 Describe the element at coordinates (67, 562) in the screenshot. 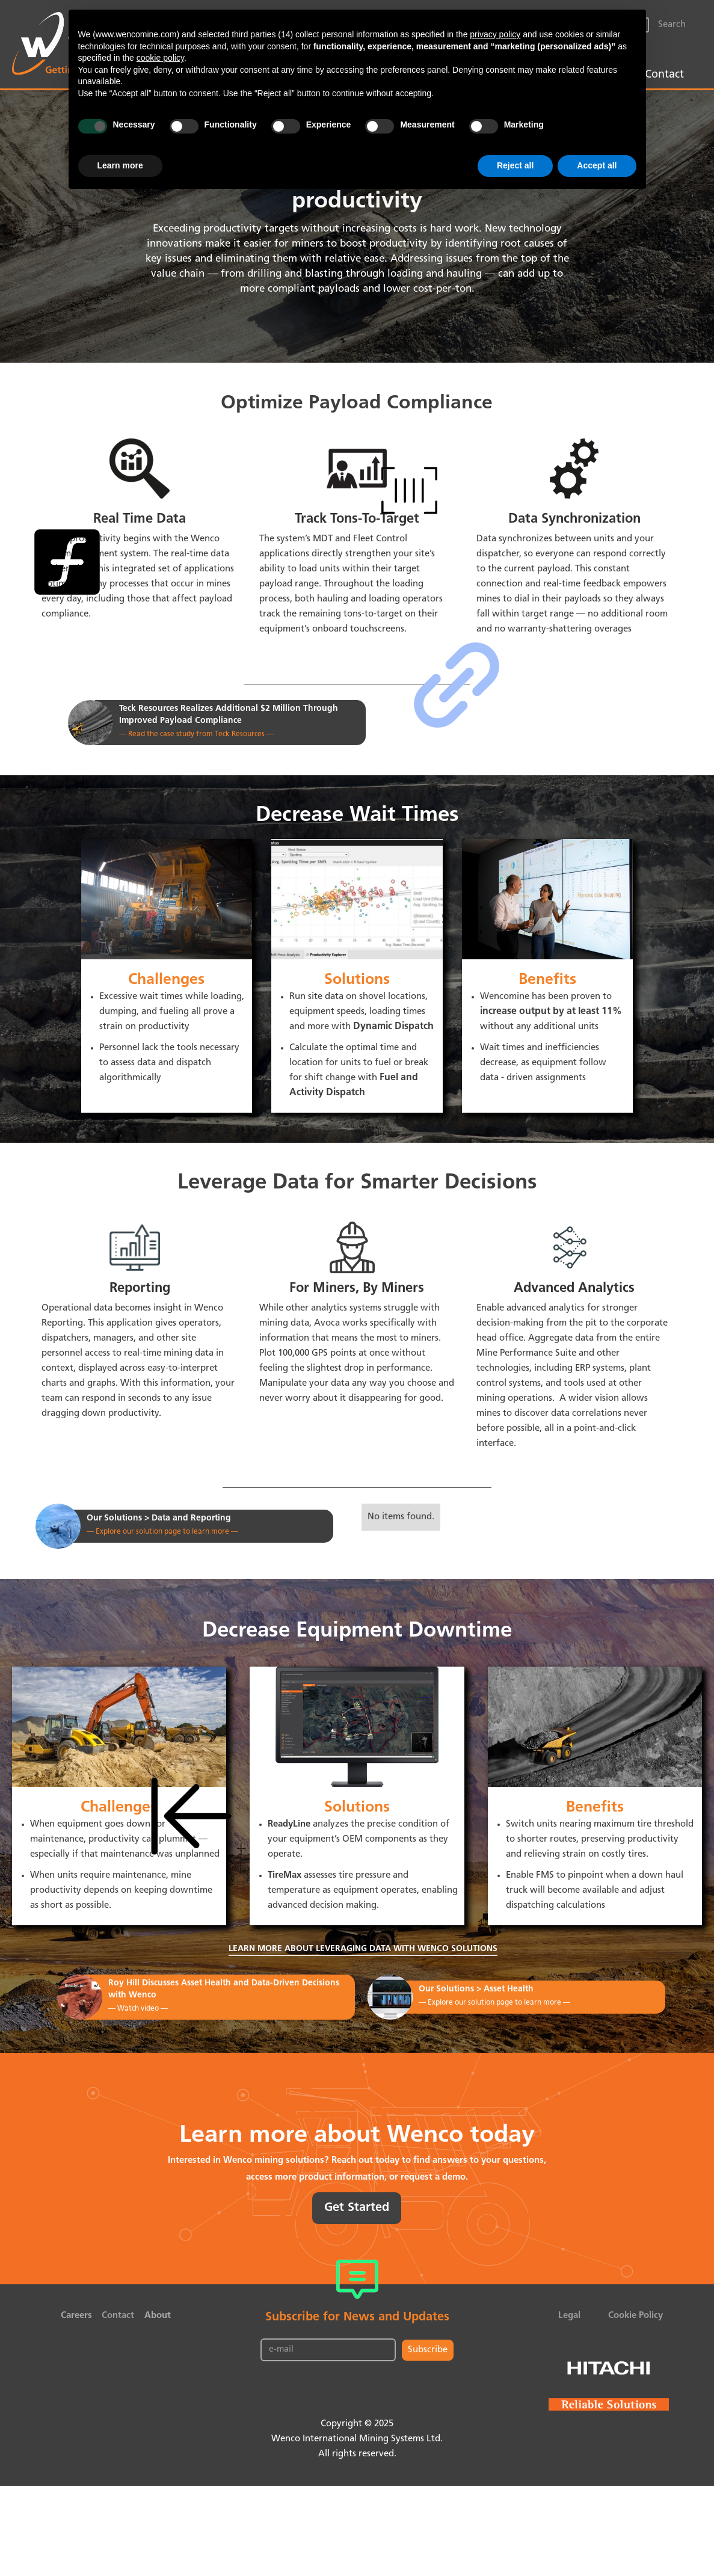

I see `access or create a function in code editor` at that location.